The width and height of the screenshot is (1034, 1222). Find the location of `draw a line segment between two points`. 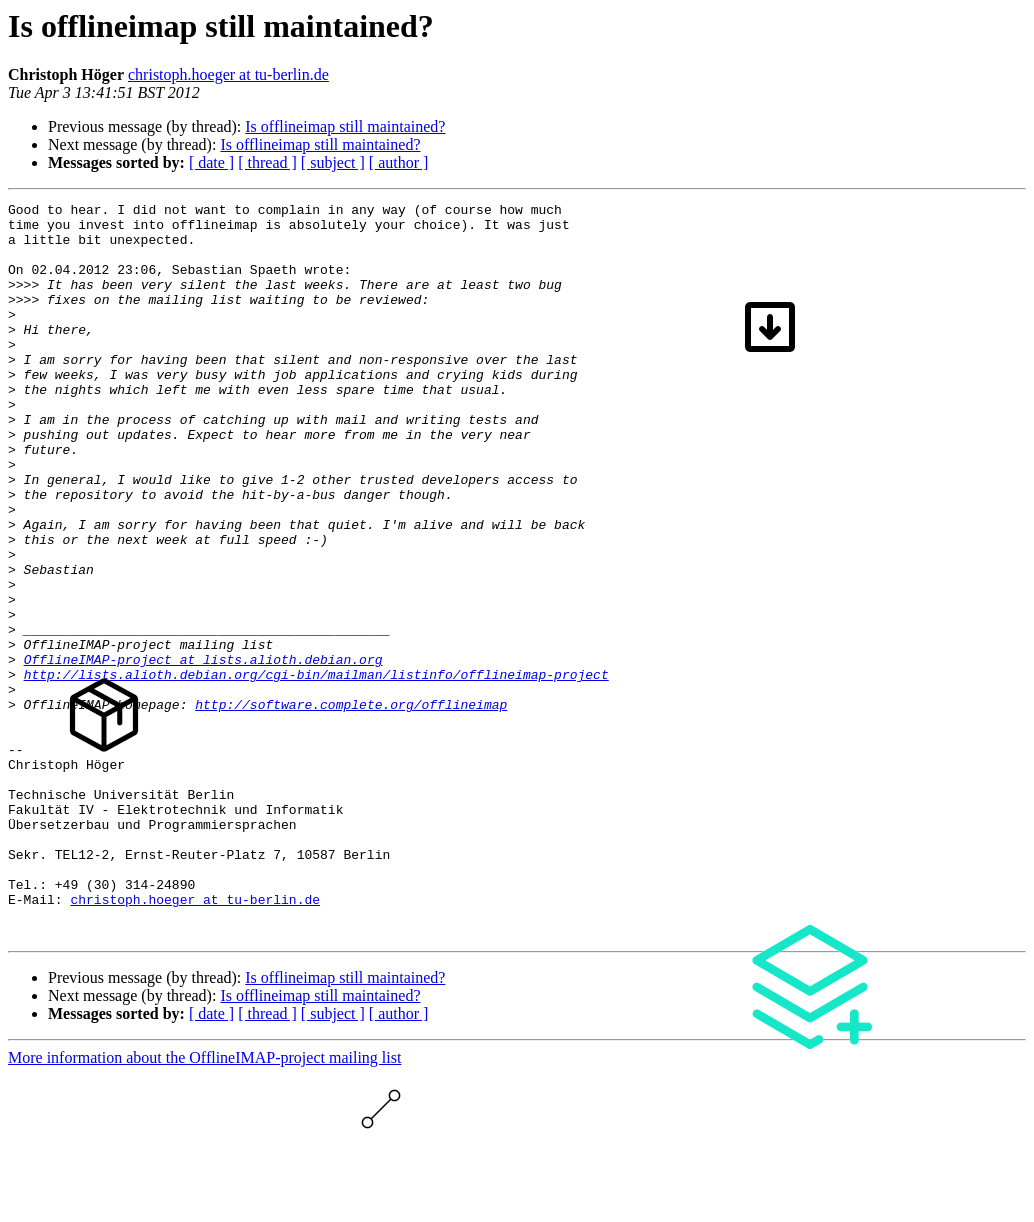

draw a line segment between two points is located at coordinates (381, 1109).